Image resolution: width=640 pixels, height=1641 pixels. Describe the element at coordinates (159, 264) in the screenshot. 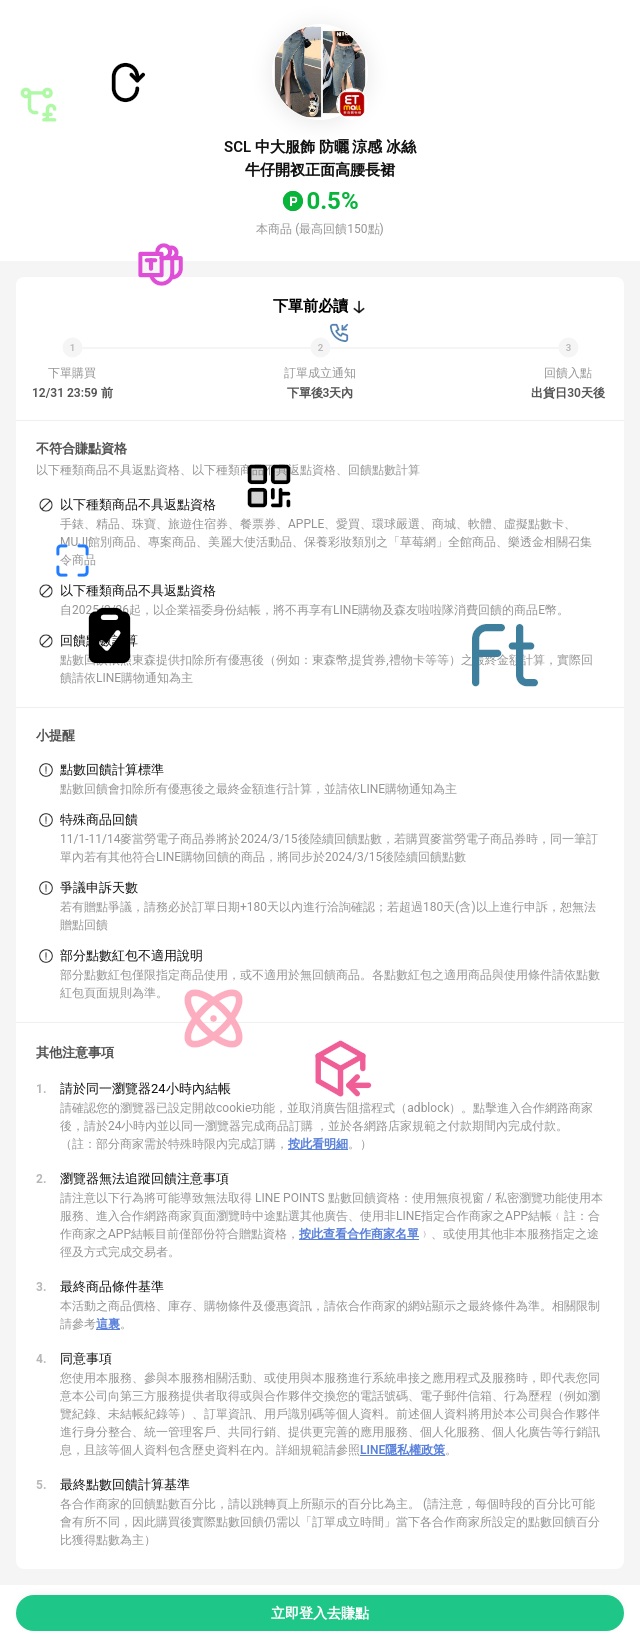

I see `open Microsoft Teams` at that location.